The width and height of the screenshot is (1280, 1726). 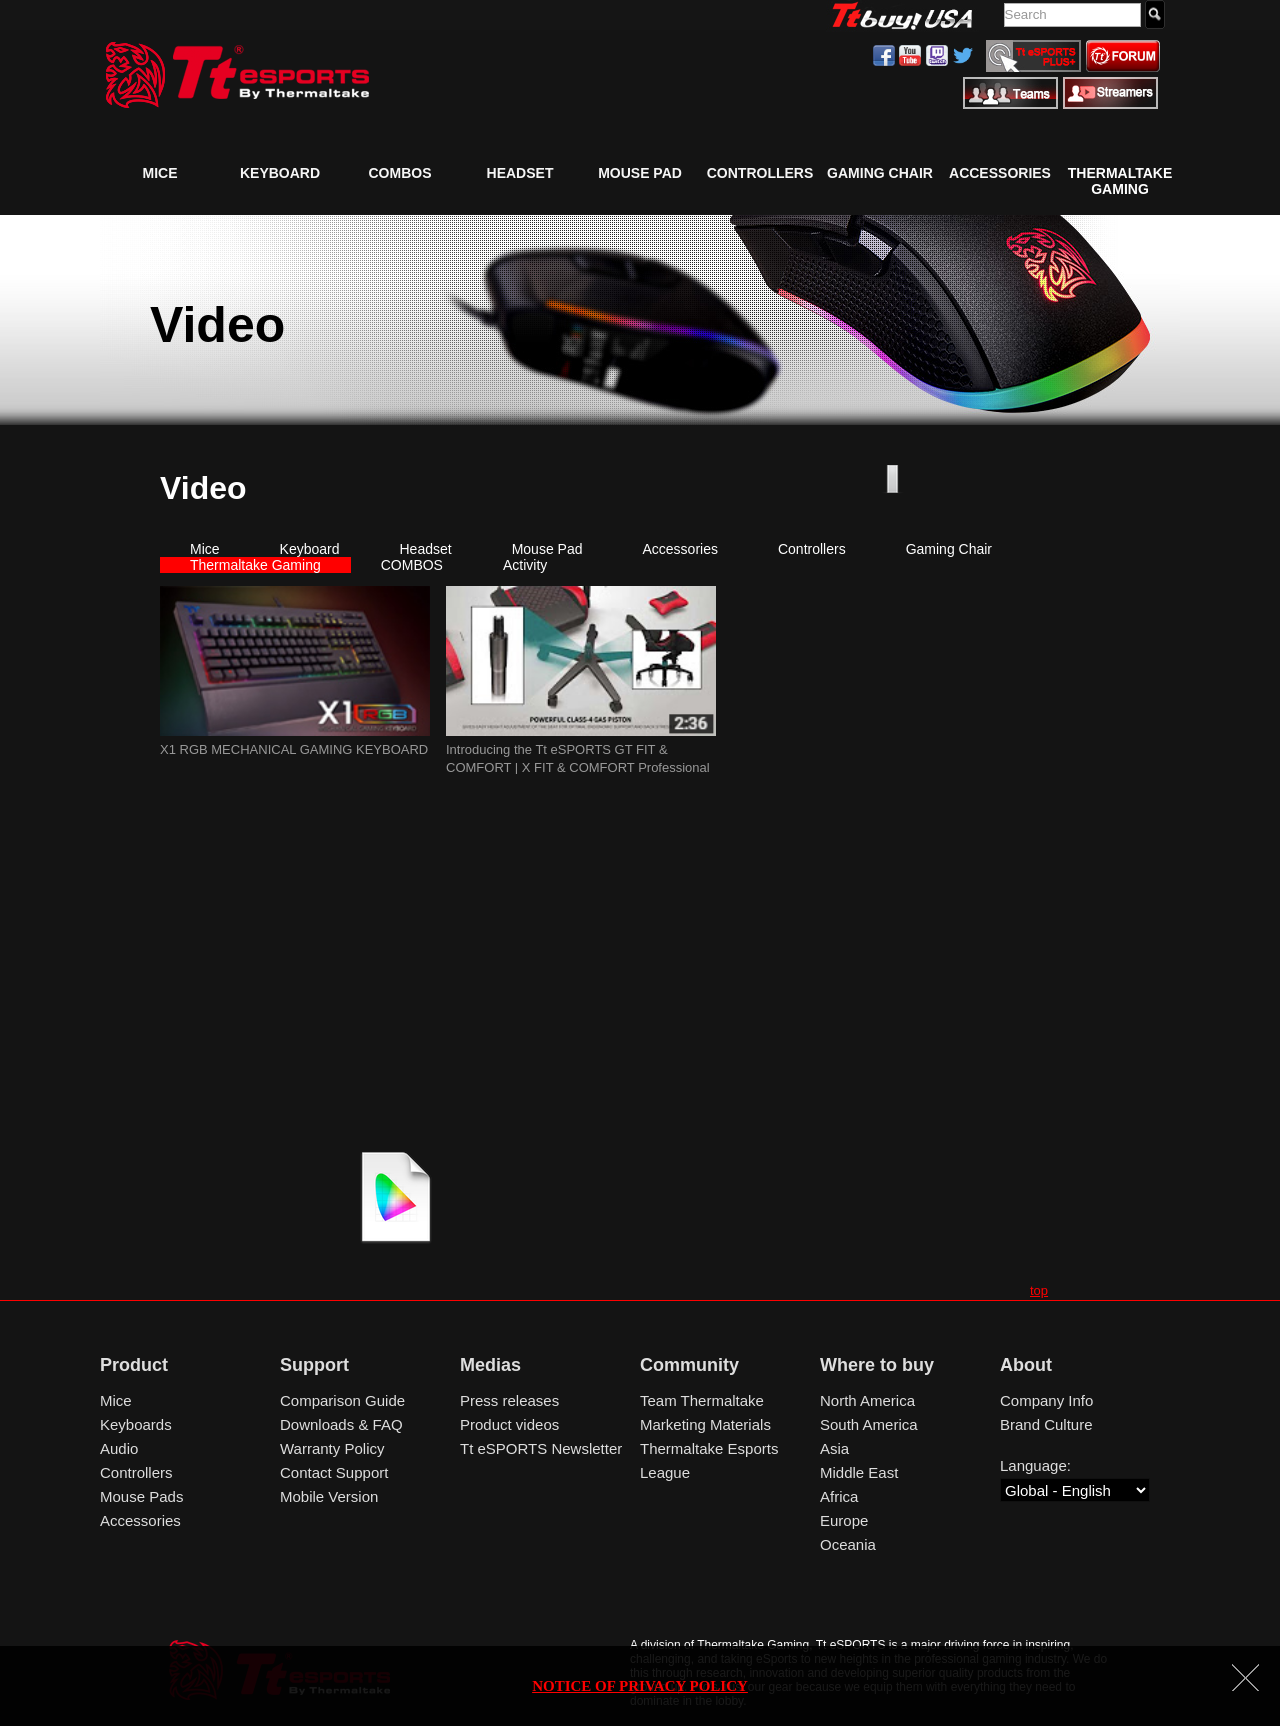 What do you see at coordinates (892, 479) in the screenshot?
I see `iPod nano device connected` at bounding box center [892, 479].